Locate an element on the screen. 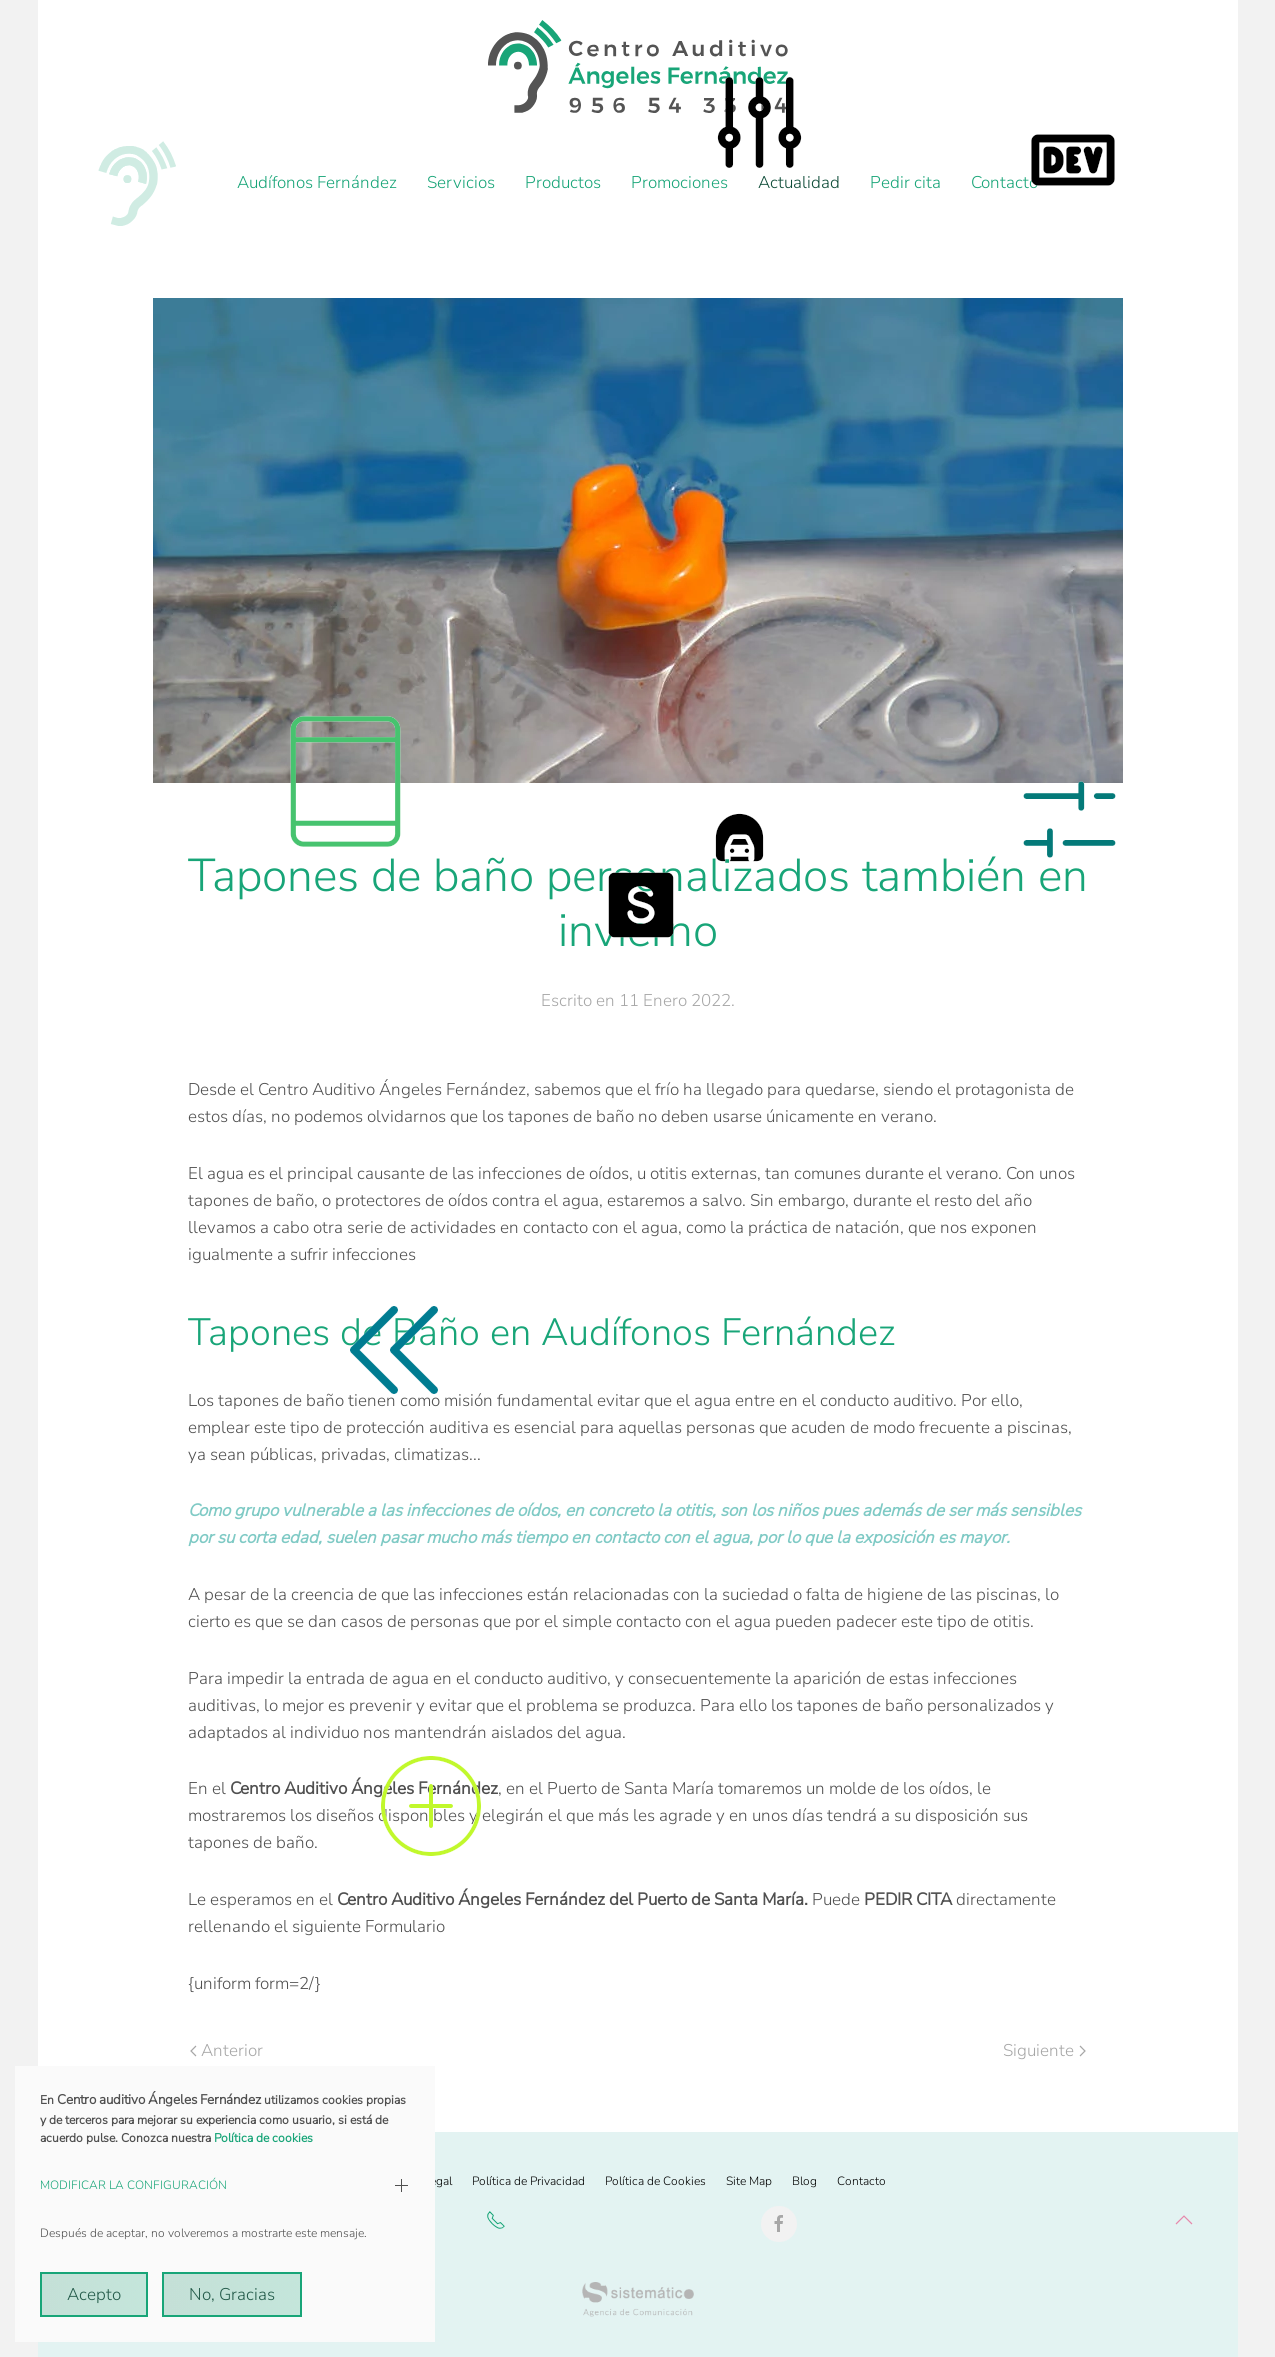  adjust settings or preferences is located at coordinates (1069, 819).